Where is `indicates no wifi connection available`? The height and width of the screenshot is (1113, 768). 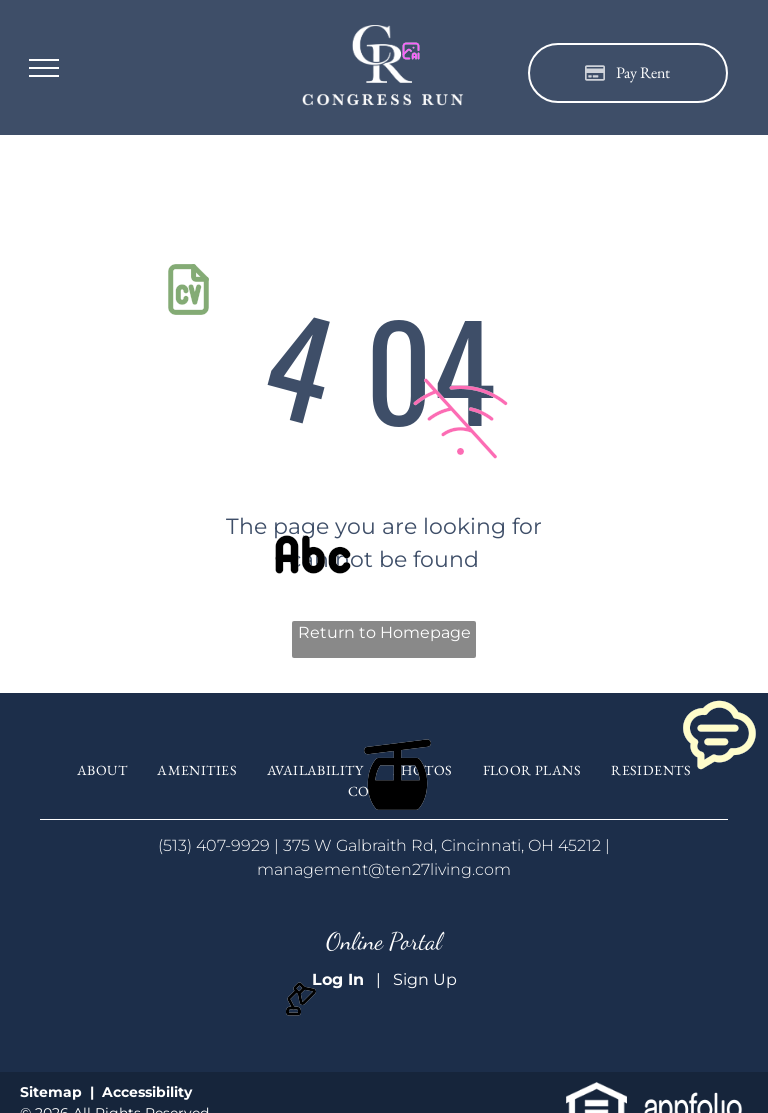
indicates no wifi connection available is located at coordinates (460, 418).